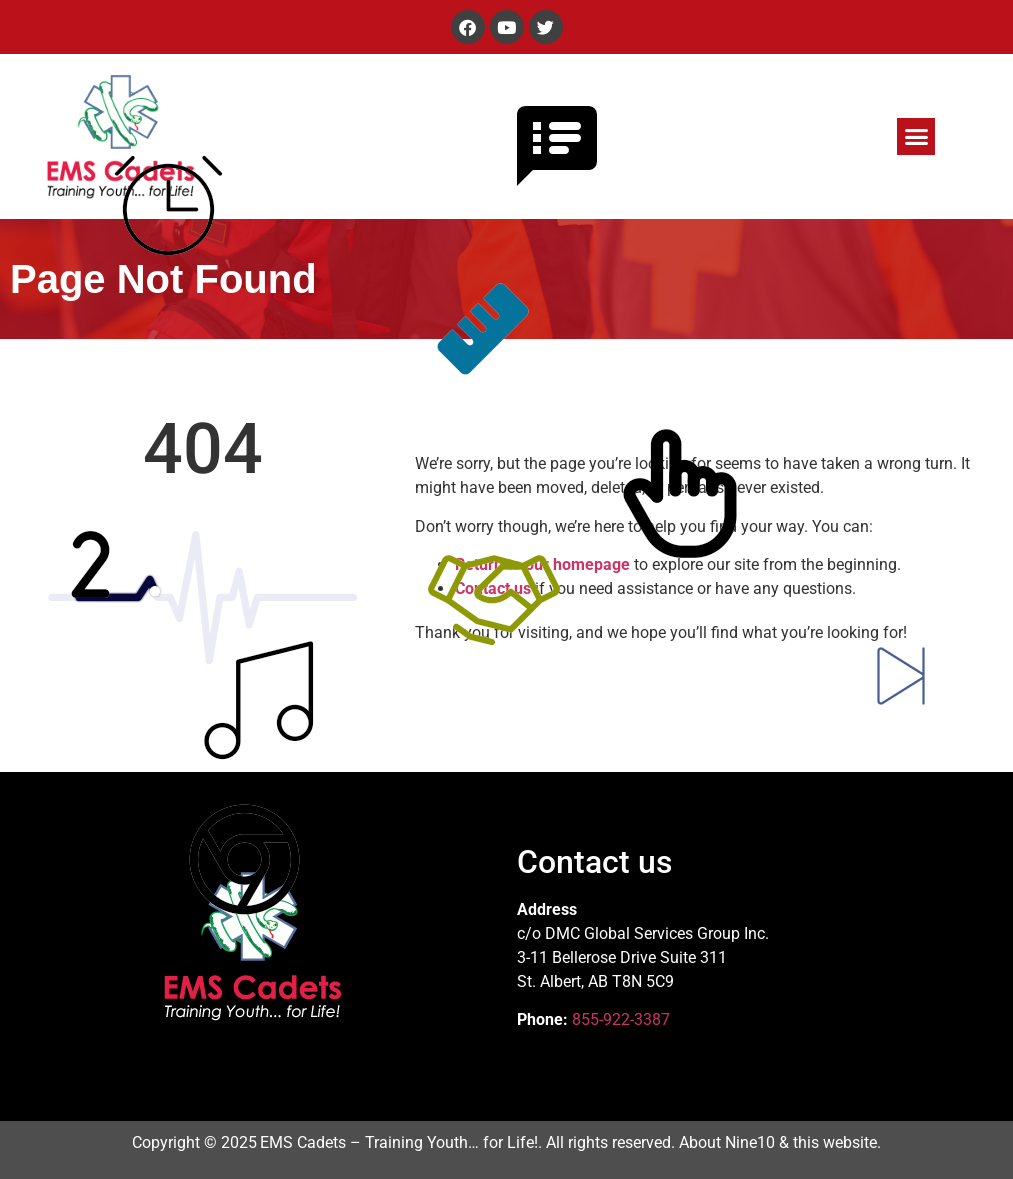 The height and width of the screenshot is (1179, 1013). What do you see at coordinates (557, 146) in the screenshot?
I see `view speaker notes or presentation talking points` at bounding box center [557, 146].